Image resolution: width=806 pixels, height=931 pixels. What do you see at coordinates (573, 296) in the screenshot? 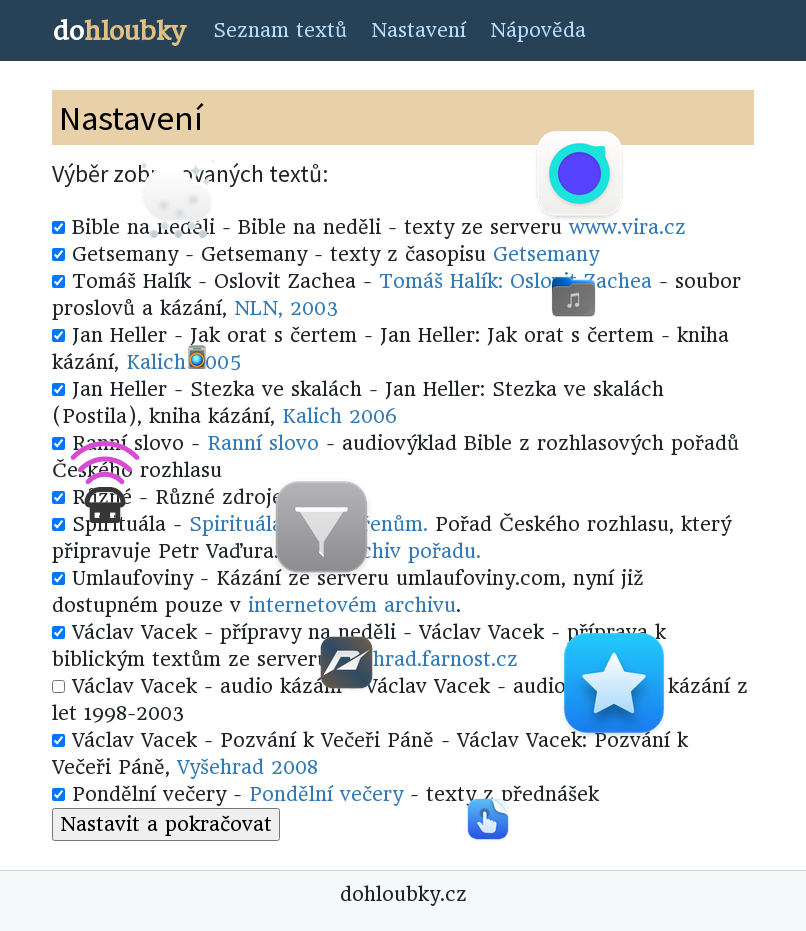
I see `open your music folder` at bounding box center [573, 296].